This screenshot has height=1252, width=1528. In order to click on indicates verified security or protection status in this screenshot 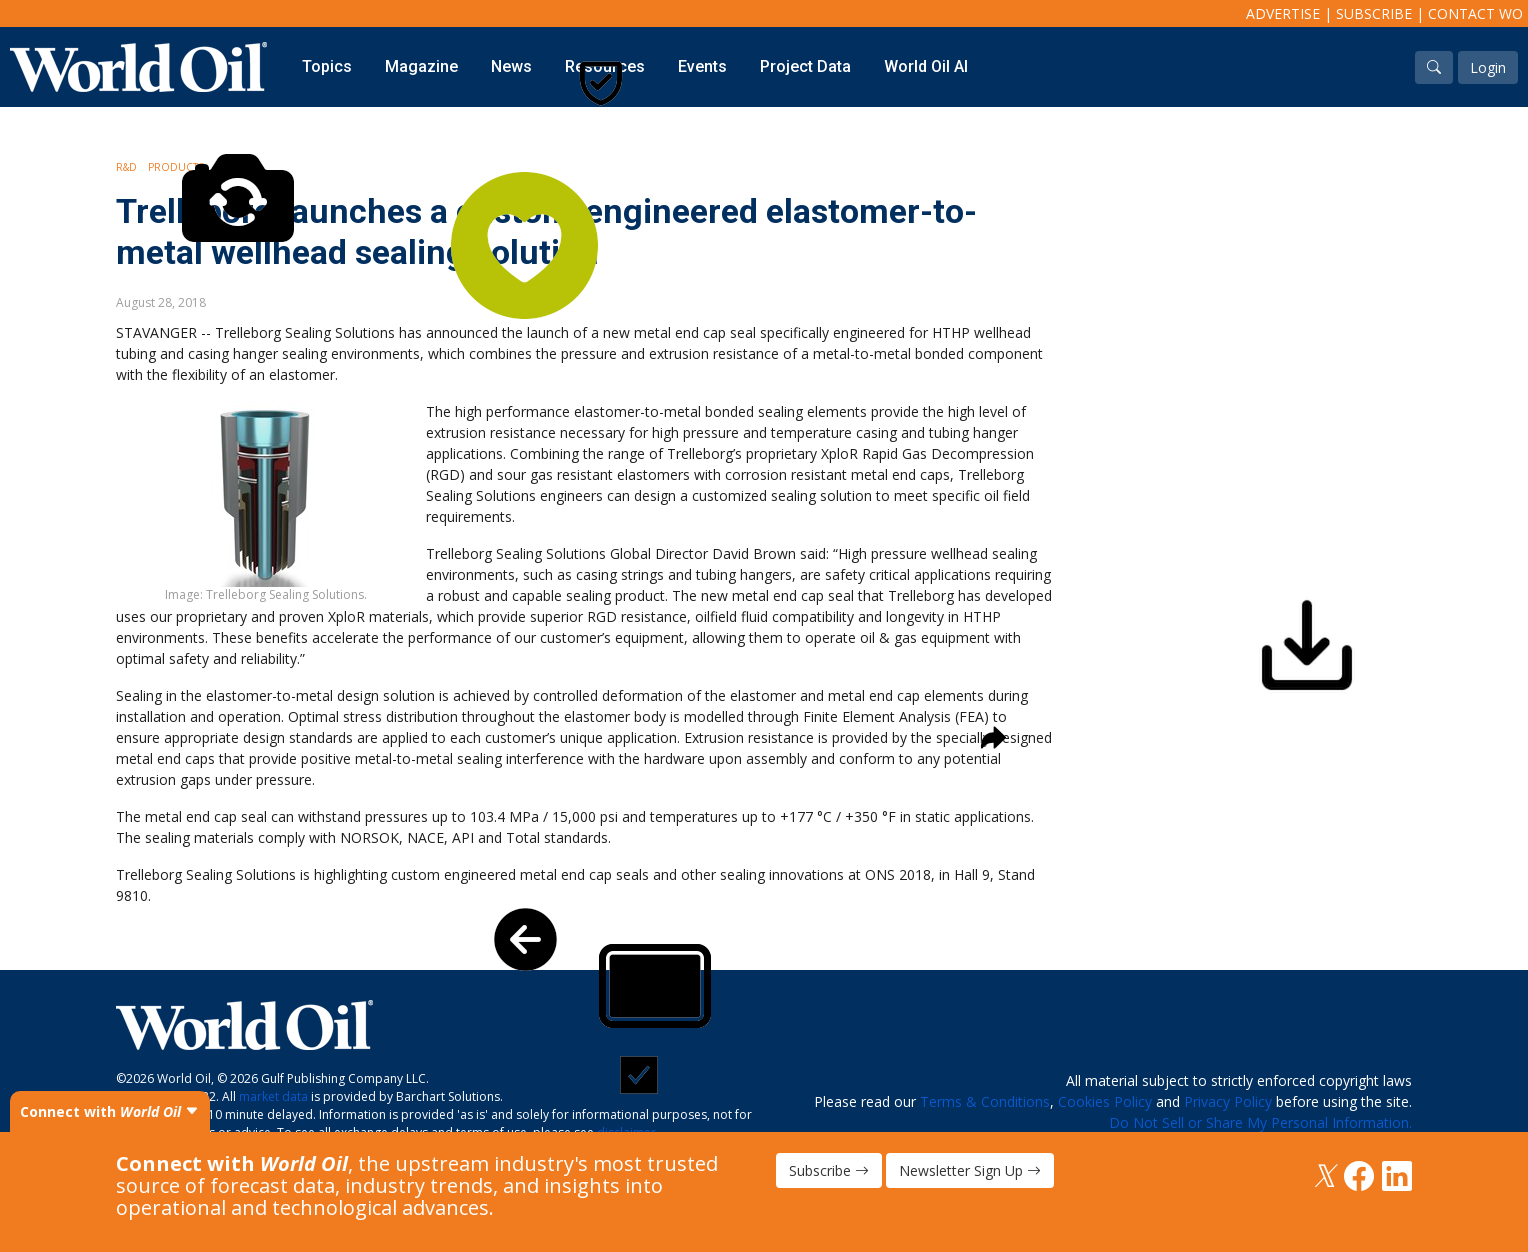, I will do `click(601, 81)`.